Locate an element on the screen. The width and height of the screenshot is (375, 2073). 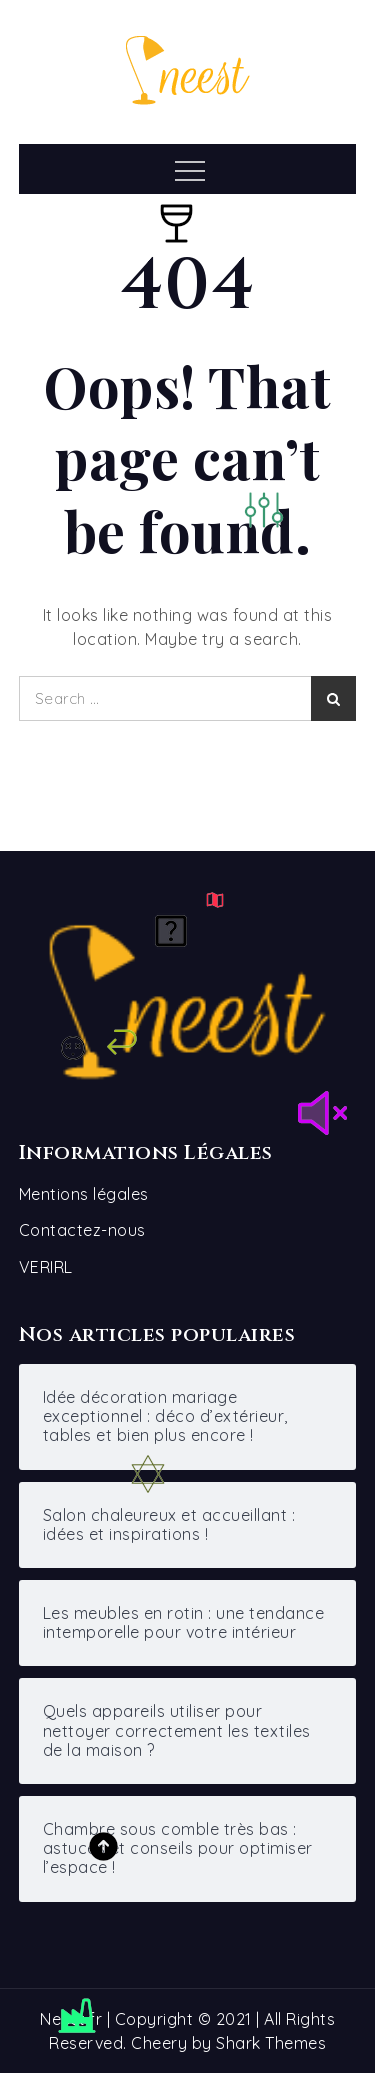
browse wine selection or menu is located at coordinates (176, 223).